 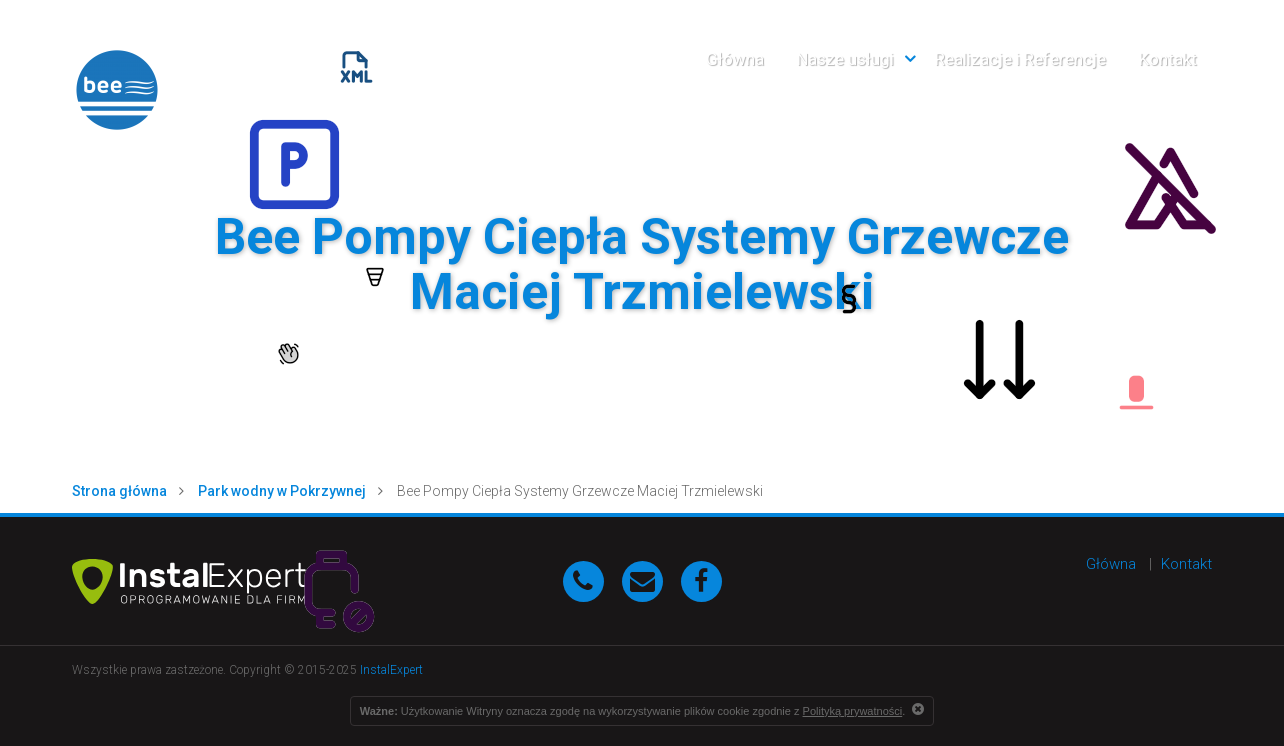 I want to click on parking location or services, so click(x=294, y=164).